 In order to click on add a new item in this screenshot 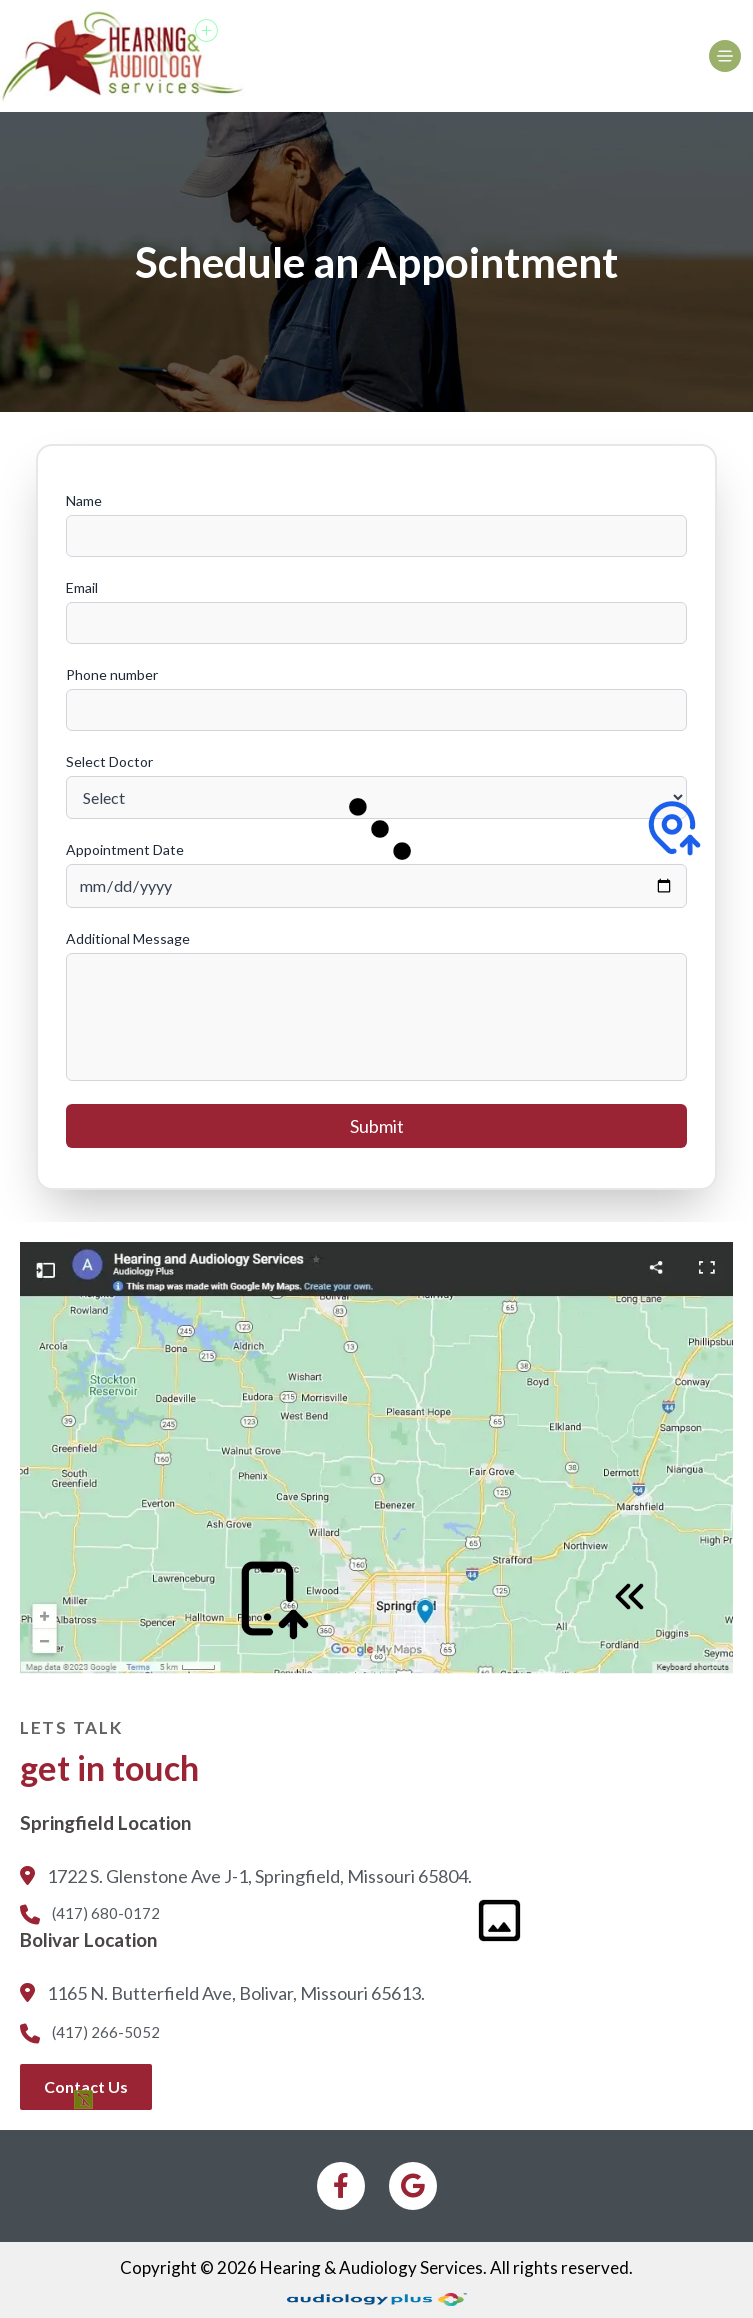, I will do `click(206, 30)`.